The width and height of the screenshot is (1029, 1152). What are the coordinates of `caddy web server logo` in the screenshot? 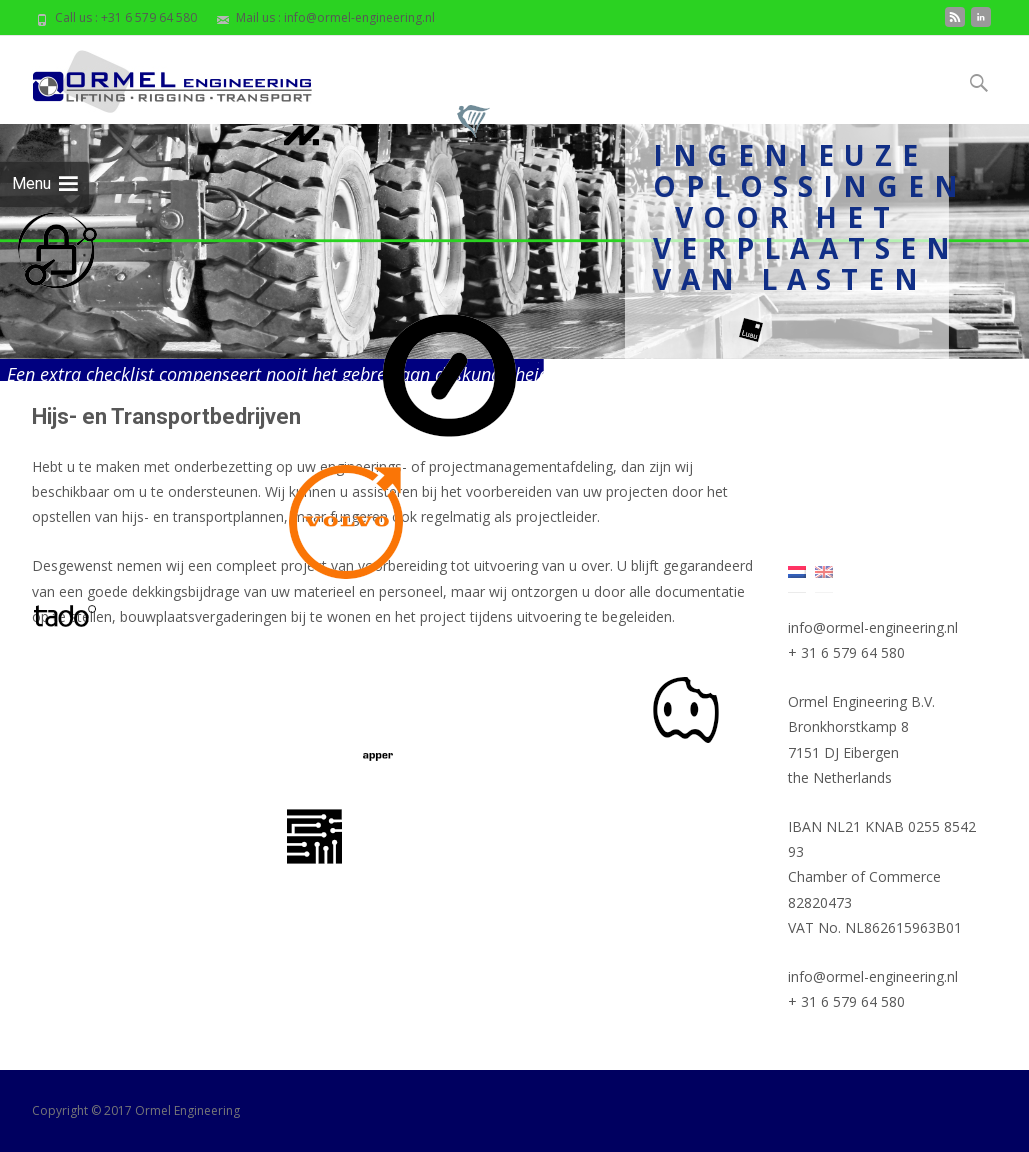 It's located at (57, 250).